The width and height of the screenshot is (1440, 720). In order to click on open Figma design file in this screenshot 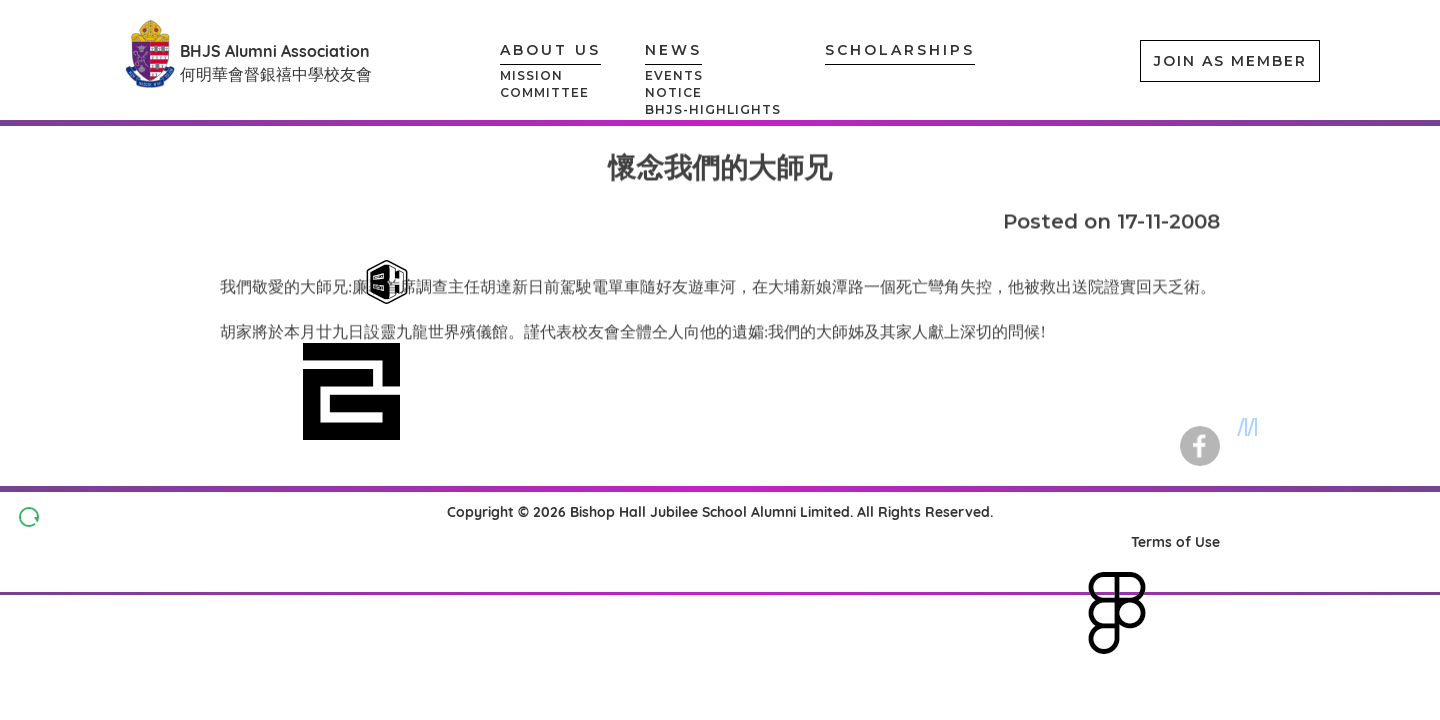, I will do `click(1117, 613)`.